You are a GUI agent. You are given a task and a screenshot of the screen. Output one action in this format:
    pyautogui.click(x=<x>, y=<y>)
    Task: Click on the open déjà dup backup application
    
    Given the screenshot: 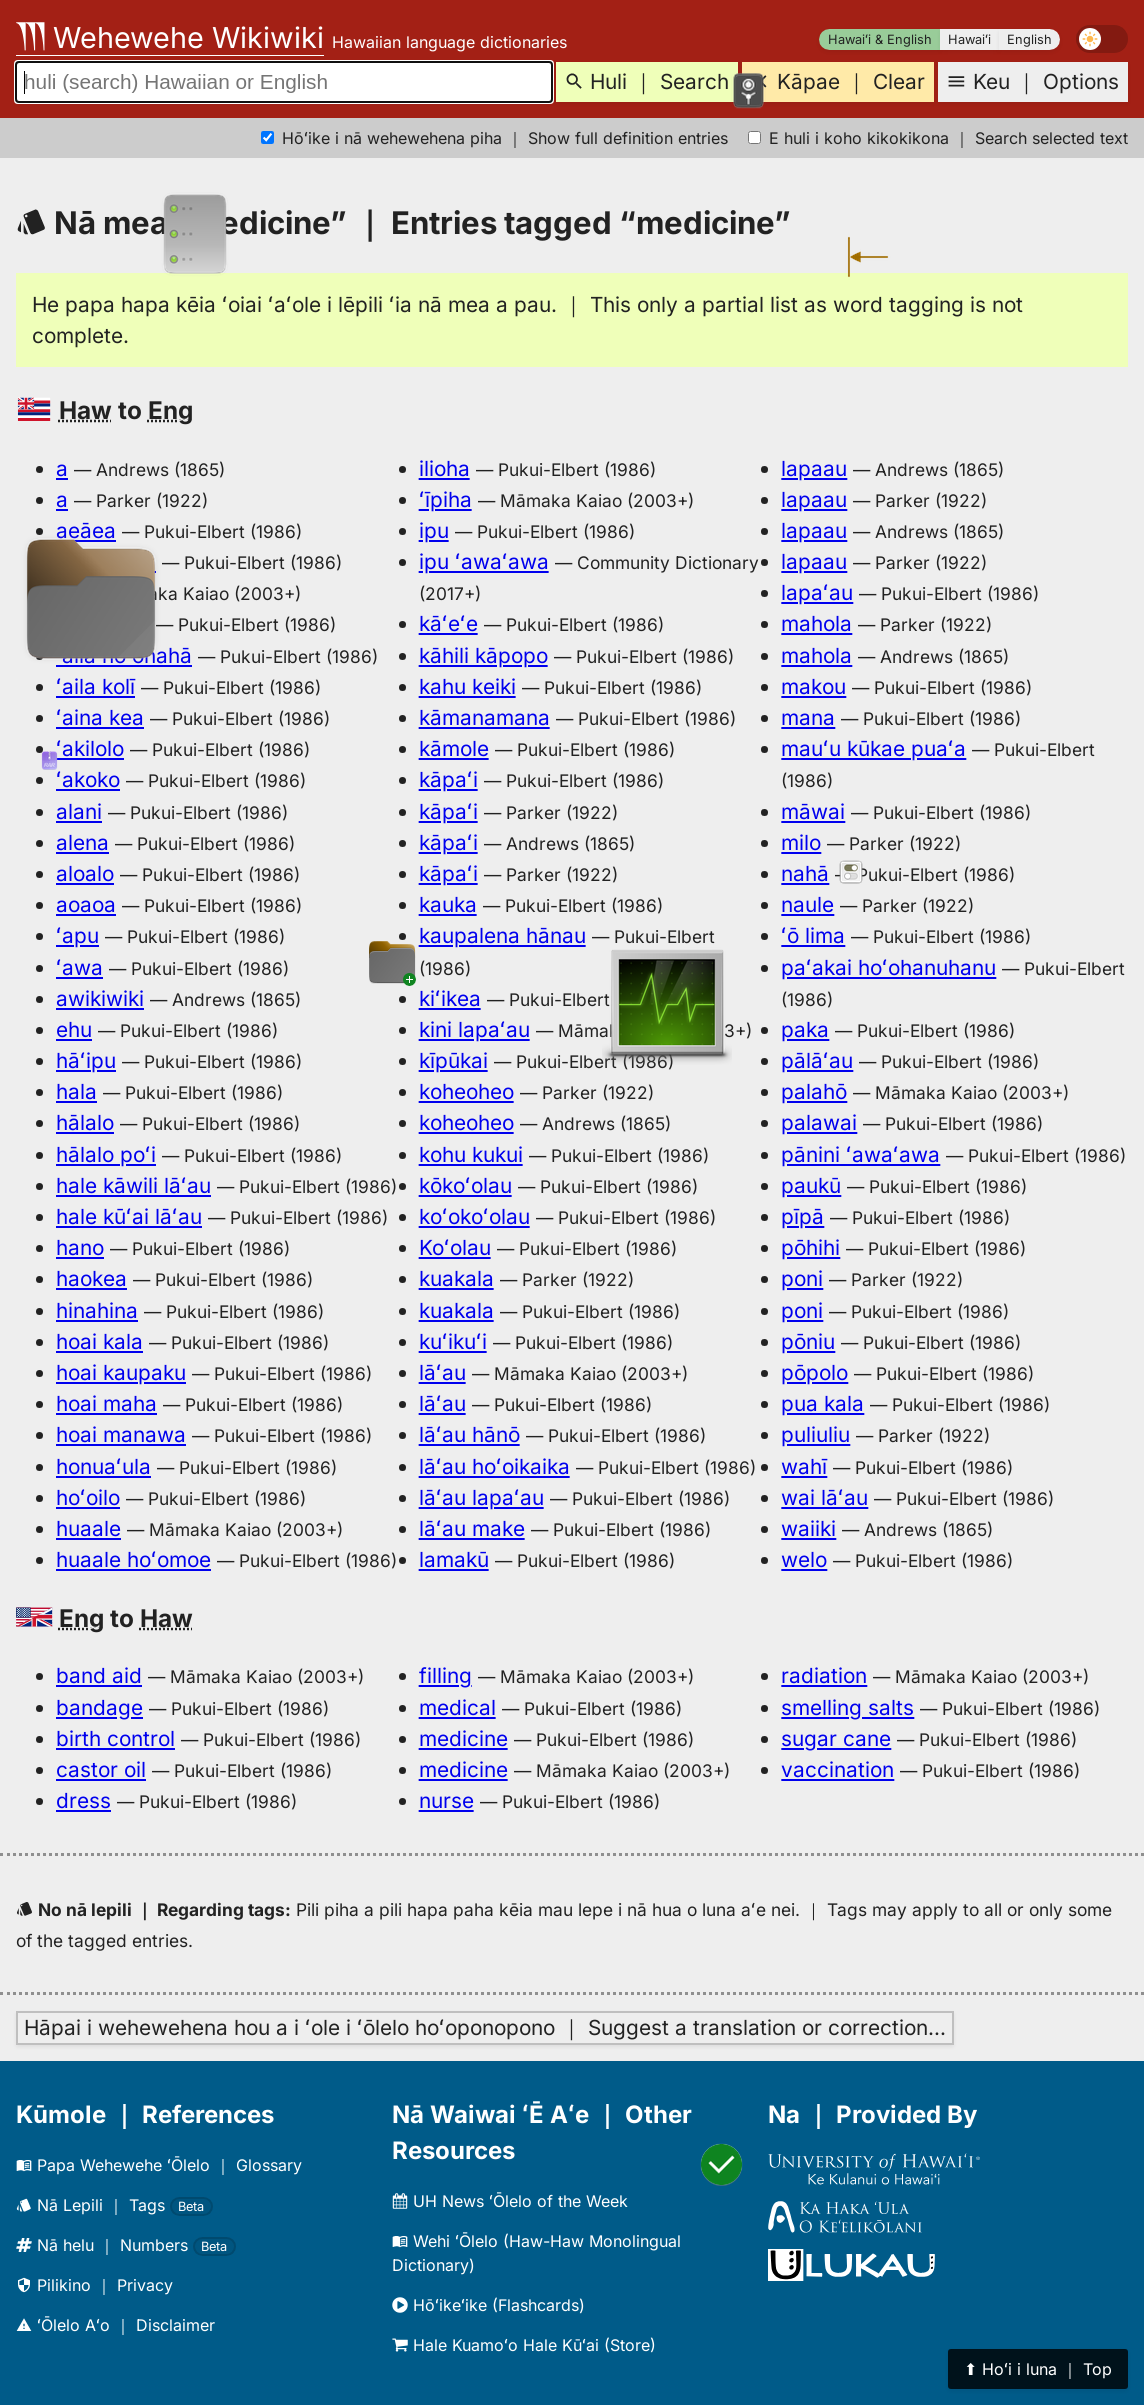 What is the action you would take?
    pyautogui.click(x=748, y=90)
    